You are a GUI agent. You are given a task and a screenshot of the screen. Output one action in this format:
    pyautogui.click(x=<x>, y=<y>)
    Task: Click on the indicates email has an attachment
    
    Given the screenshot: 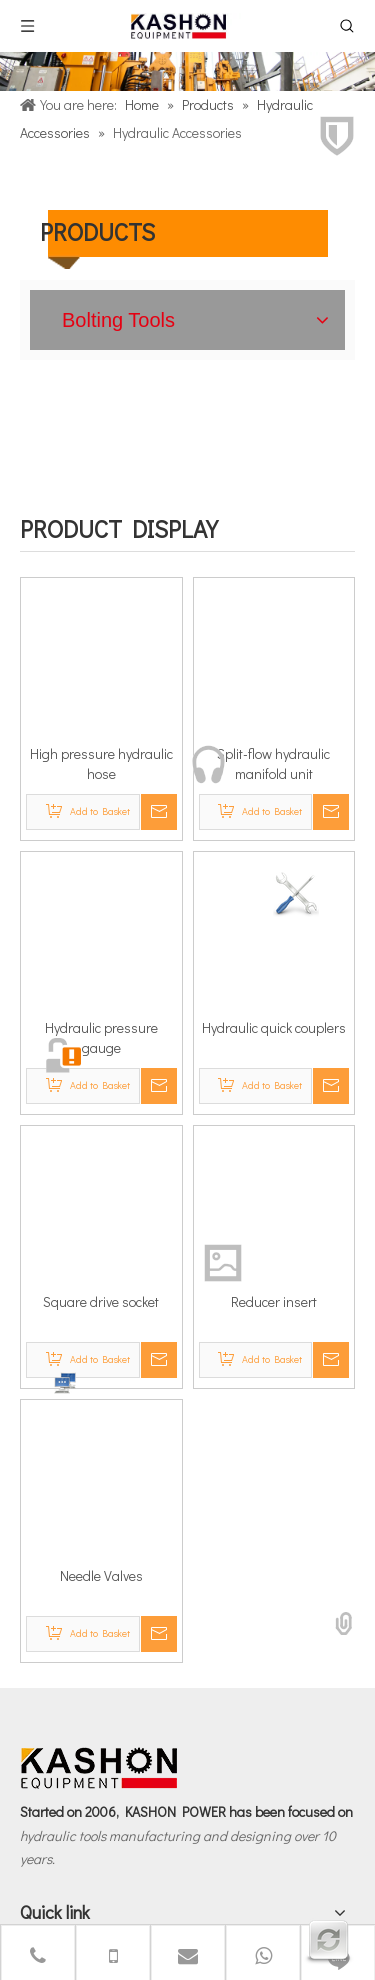 What is the action you would take?
    pyautogui.click(x=344, y=1623)
    